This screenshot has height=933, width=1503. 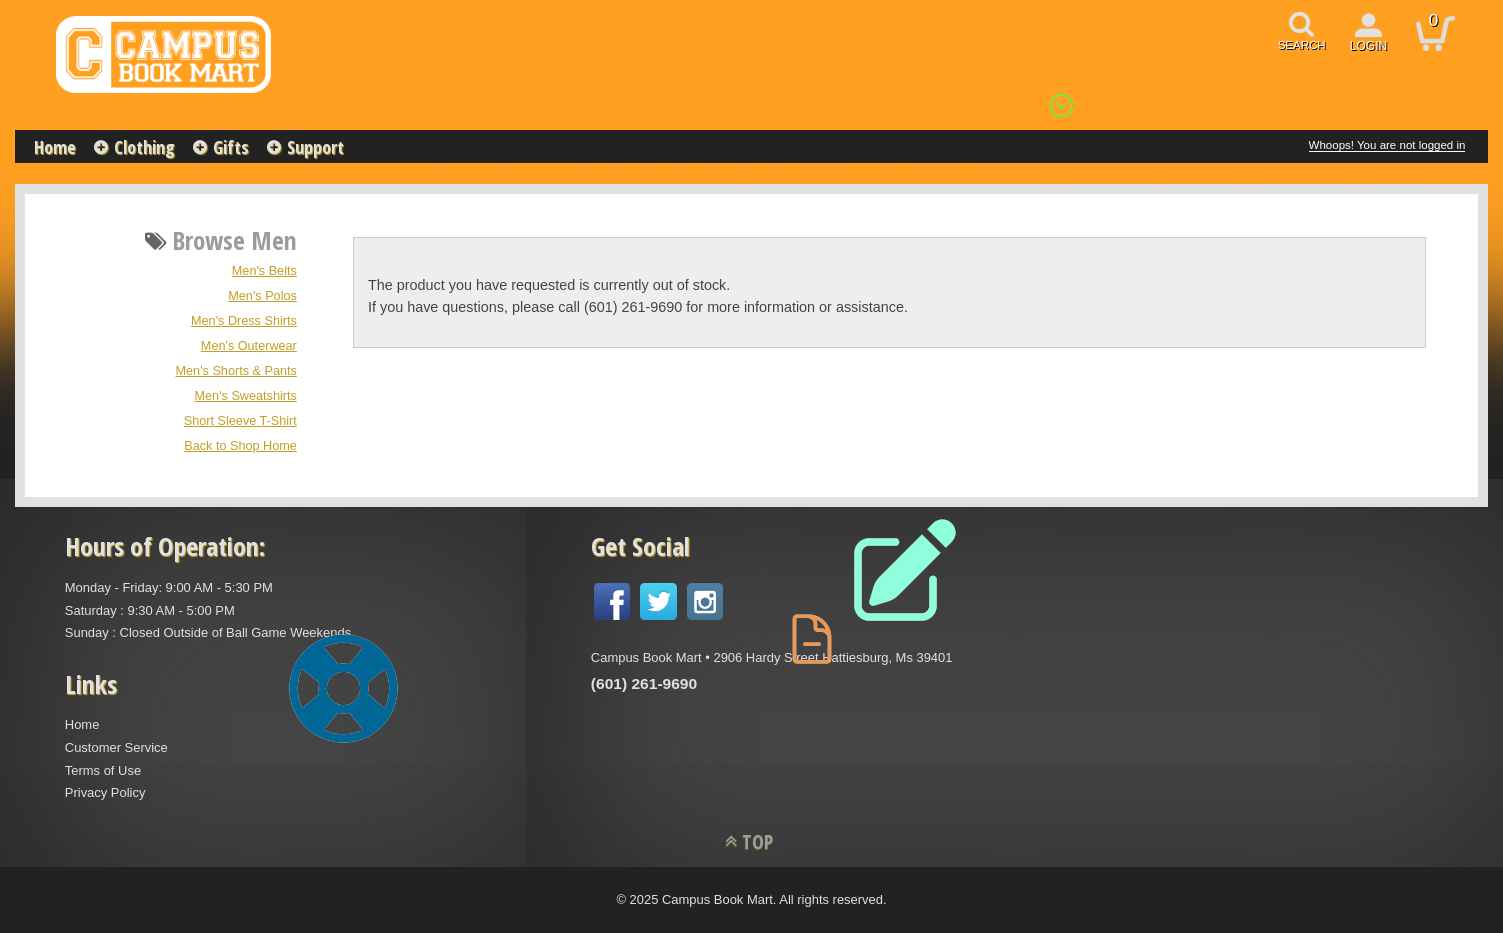 I want to click on remove content from a document, so click(x=812, y=639).